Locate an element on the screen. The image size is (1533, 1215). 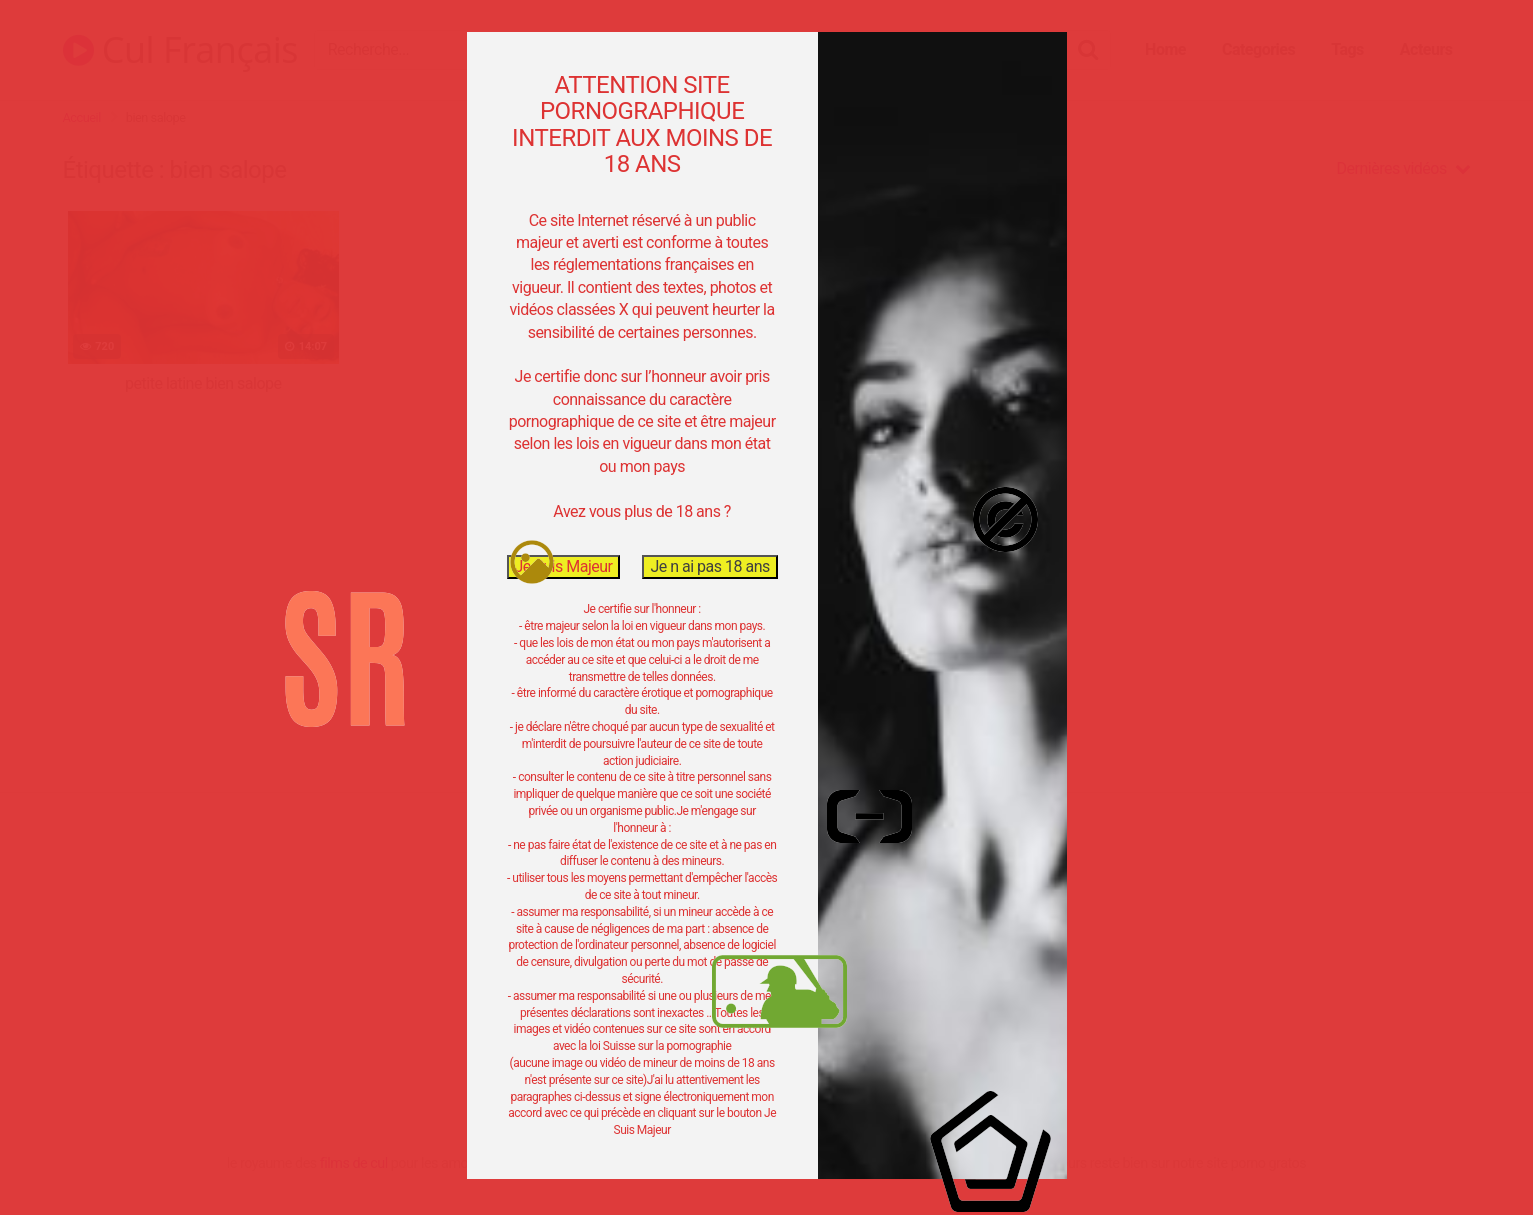
Alibaba Cloud service or product is located at coordinates (869, 816).